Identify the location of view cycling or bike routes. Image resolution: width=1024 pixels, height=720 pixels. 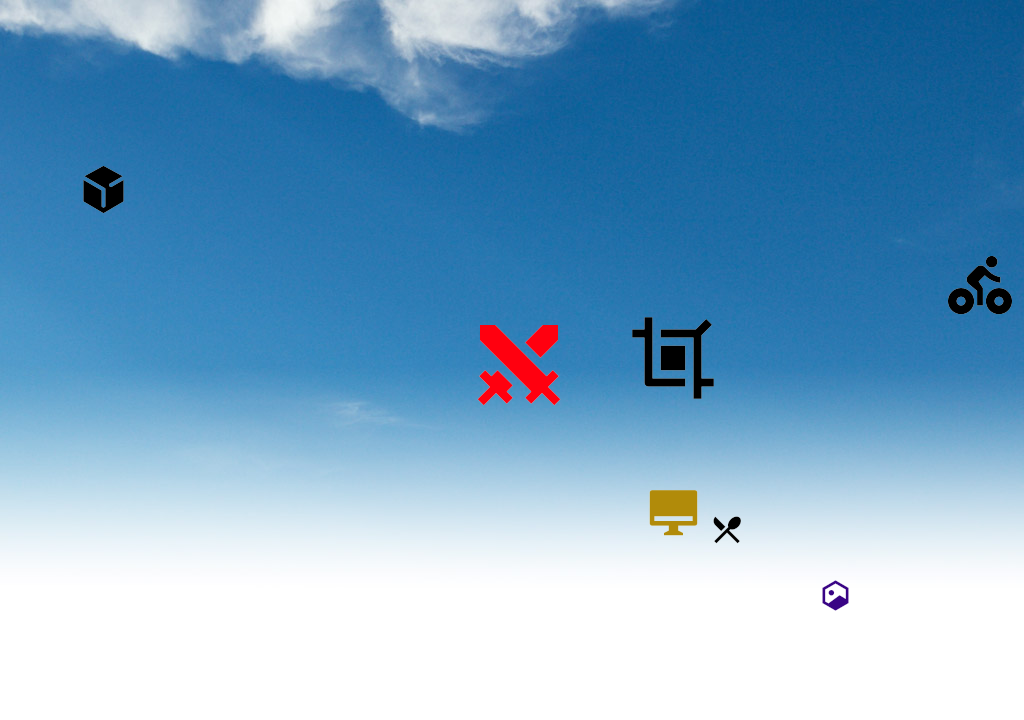
(980, 288).